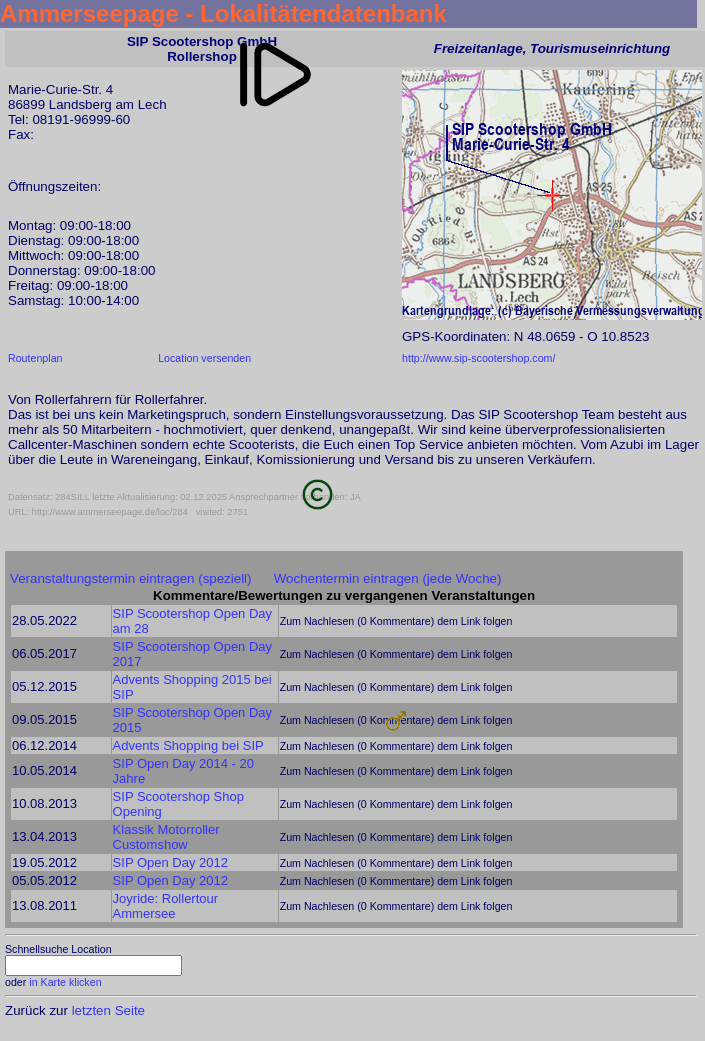 This screenshot has height=1041, width=705. What do you see at coordinates (275, 74) in the screenshot?
I see `skip to the next track` at bounding box center [275, 74].